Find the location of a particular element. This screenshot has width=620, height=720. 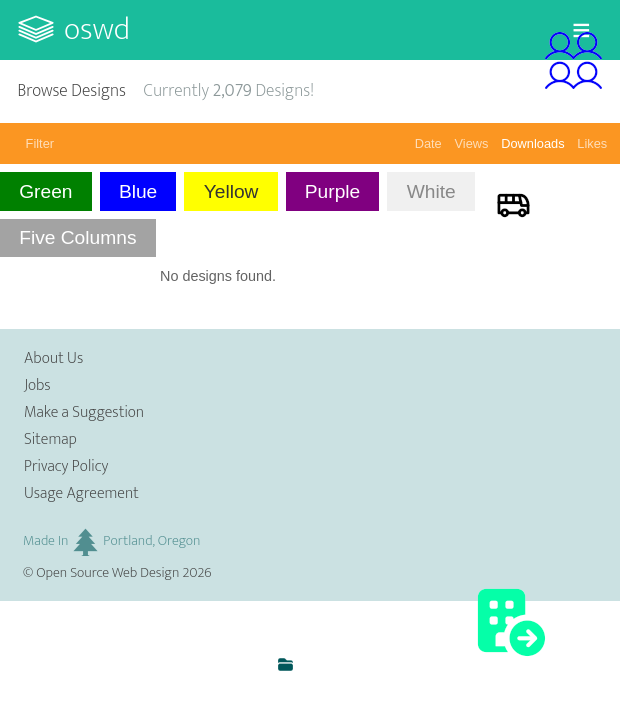

open folder to view files is located at coordinates (285, 664).